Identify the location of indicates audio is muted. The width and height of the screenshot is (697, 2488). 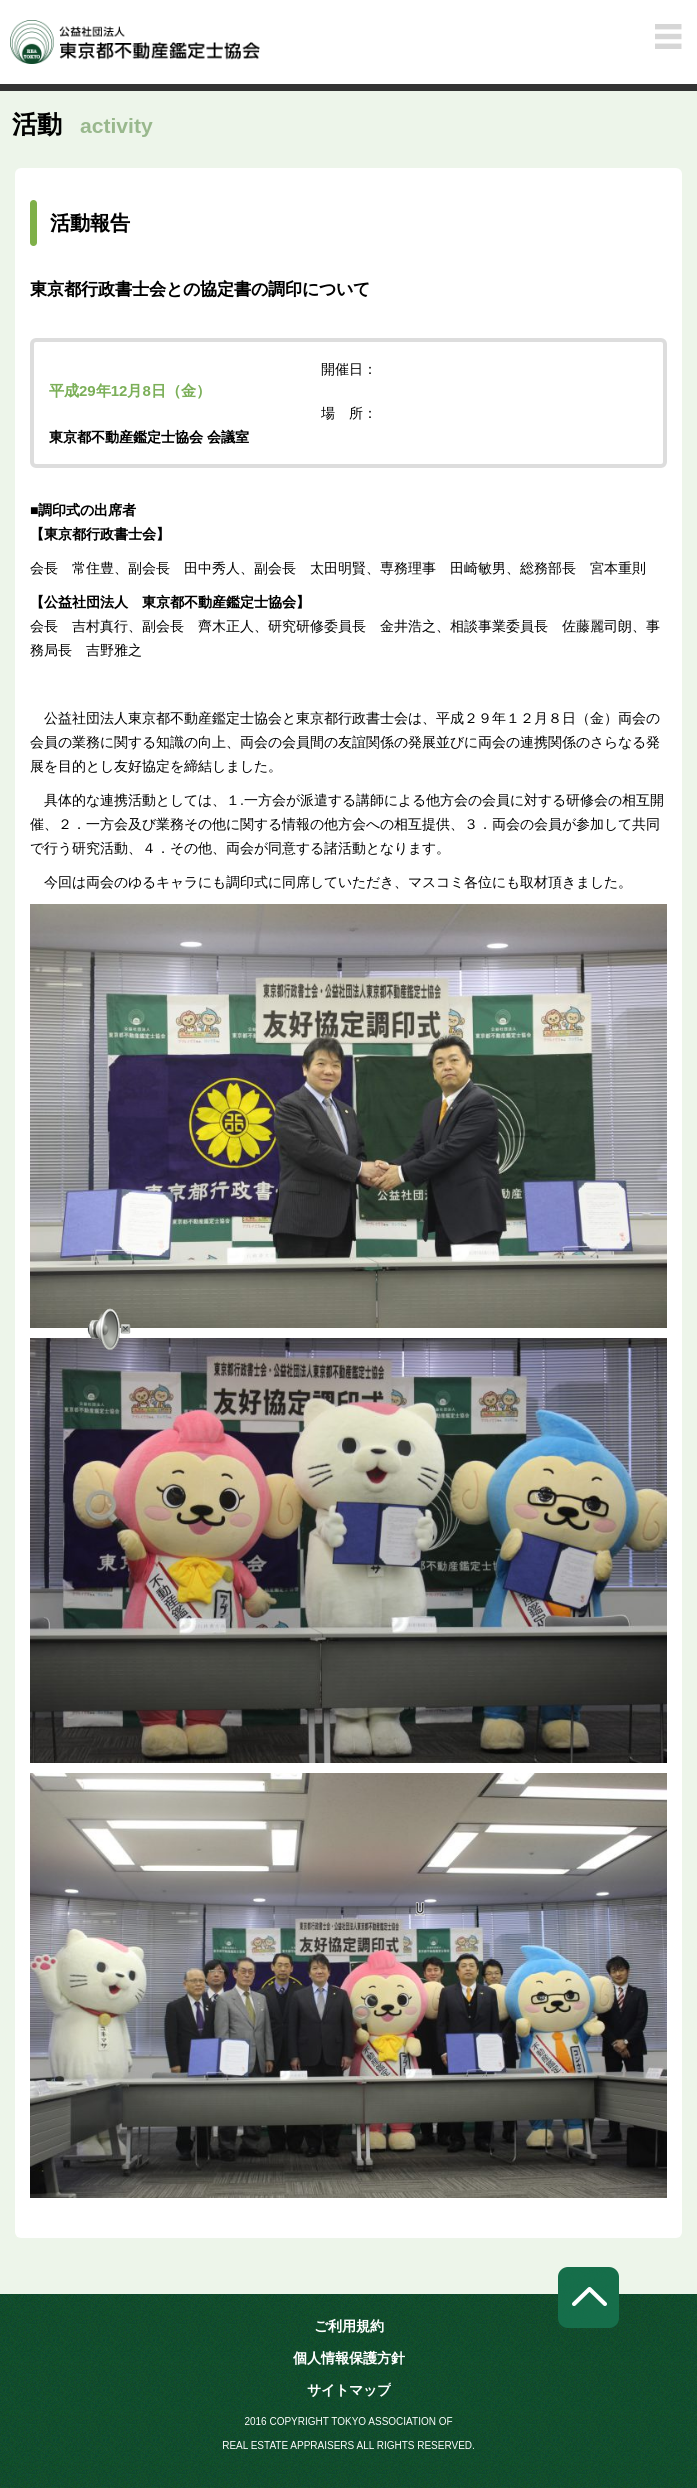
(108, 1329).